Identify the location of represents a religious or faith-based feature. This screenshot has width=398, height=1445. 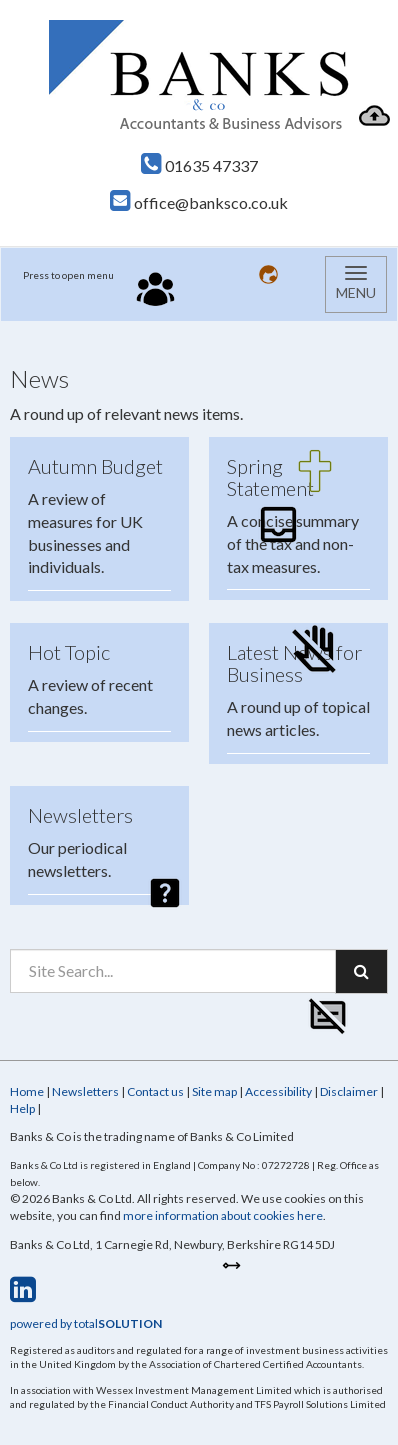
(315, 471).